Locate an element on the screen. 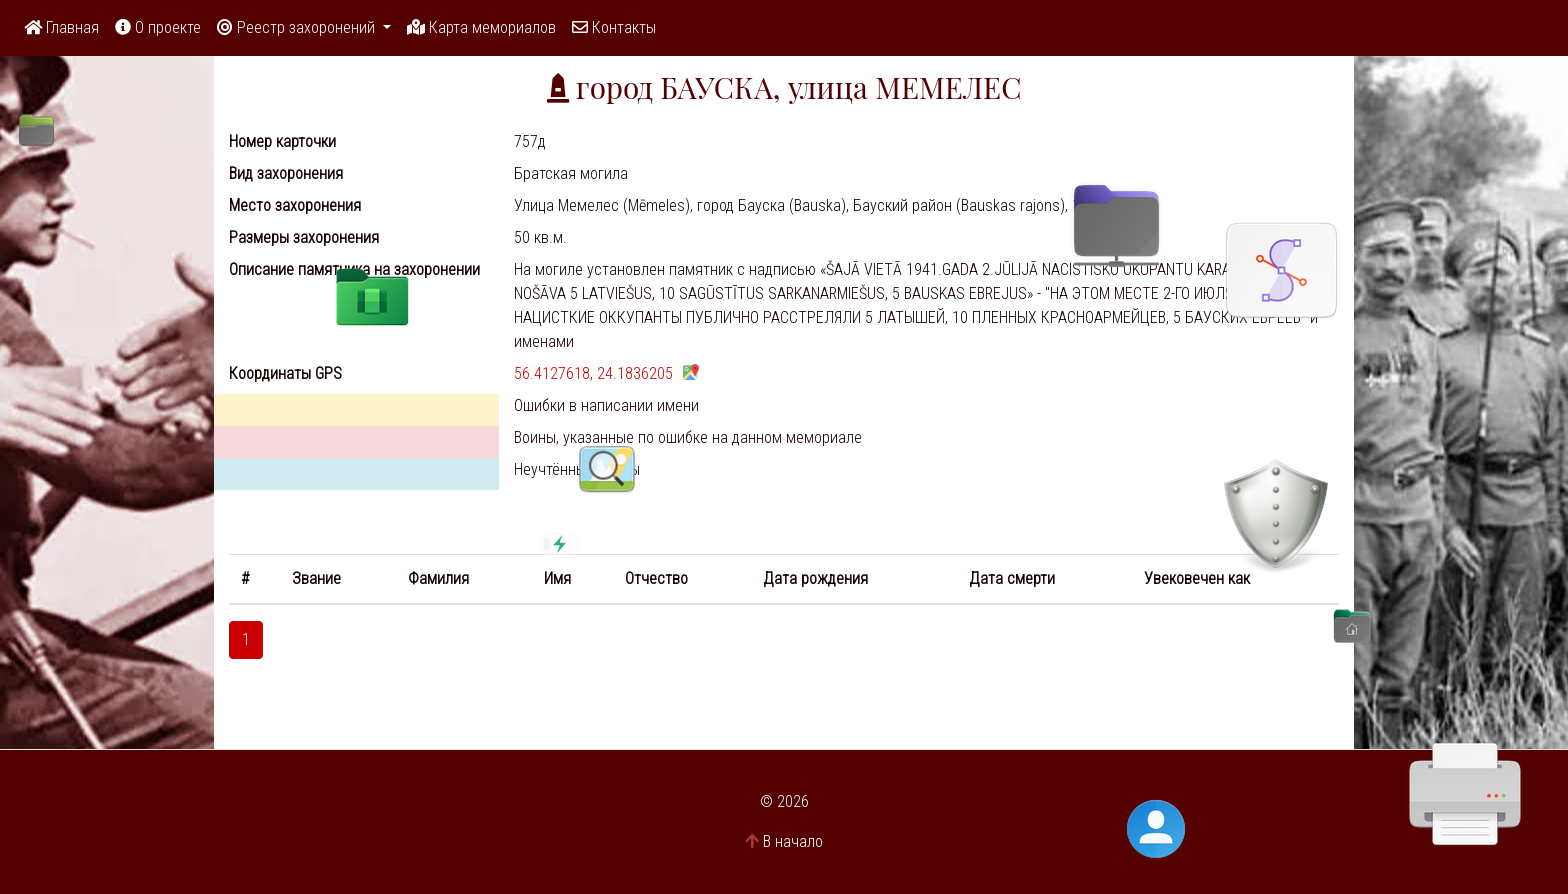 The width and height of the screenshot is (1568, 894). access a remote or network folder is located at coordinates (1116, 224).